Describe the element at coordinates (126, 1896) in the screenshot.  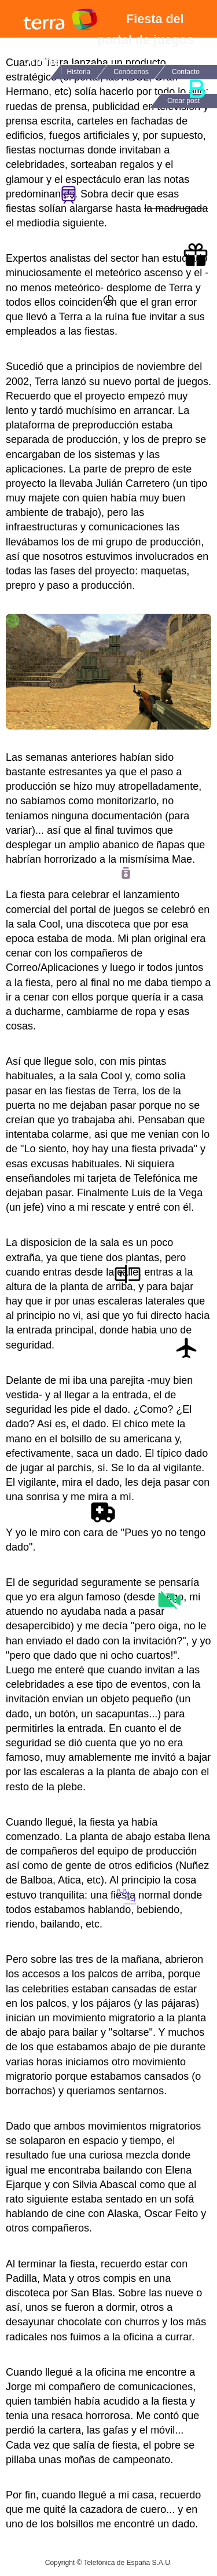
I see `indicates flight arrival or landing status` at that location.